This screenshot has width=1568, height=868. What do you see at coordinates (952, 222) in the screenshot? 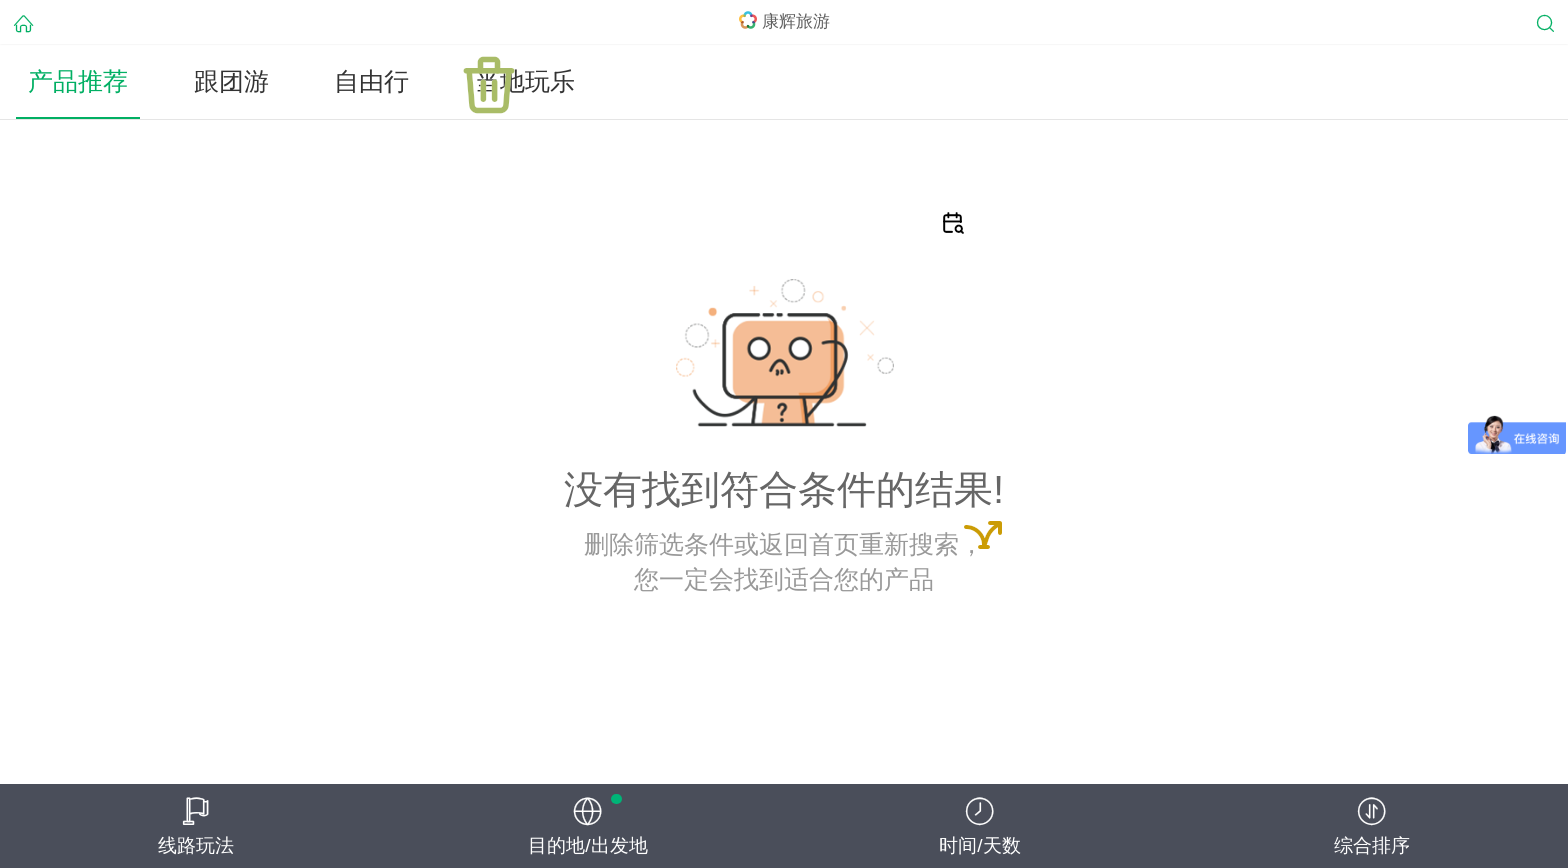
I see `search for events or dates in your calendar` at bounding box center [952, 222].